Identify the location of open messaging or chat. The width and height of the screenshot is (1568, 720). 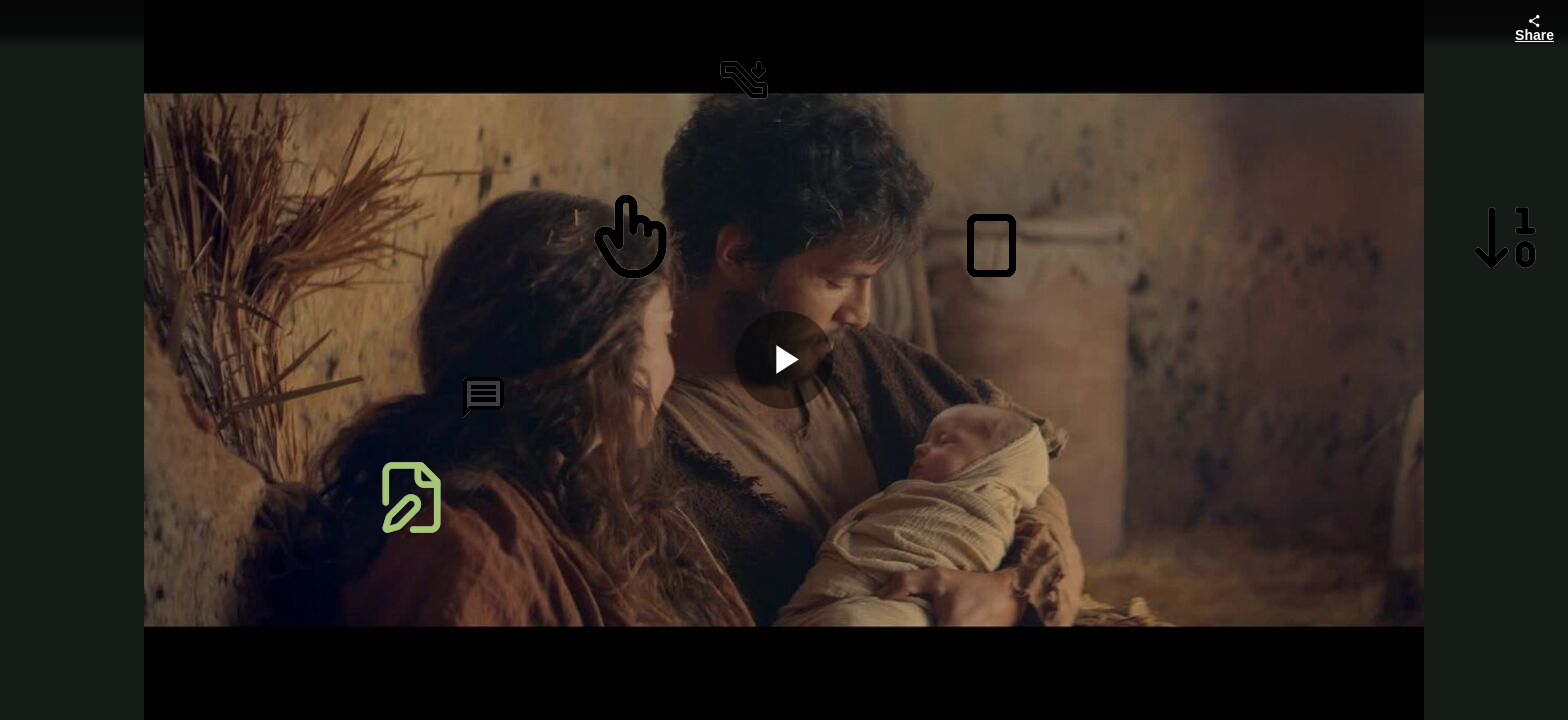
(483, 397).